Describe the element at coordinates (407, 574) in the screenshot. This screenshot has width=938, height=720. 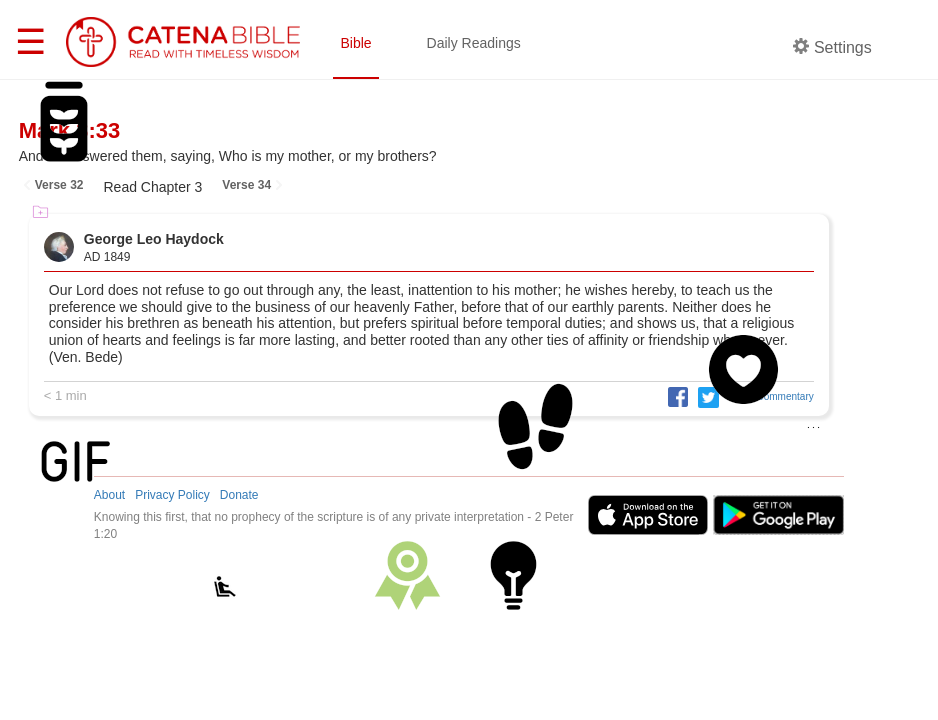
I see `indicates an award or achievement` at that location.